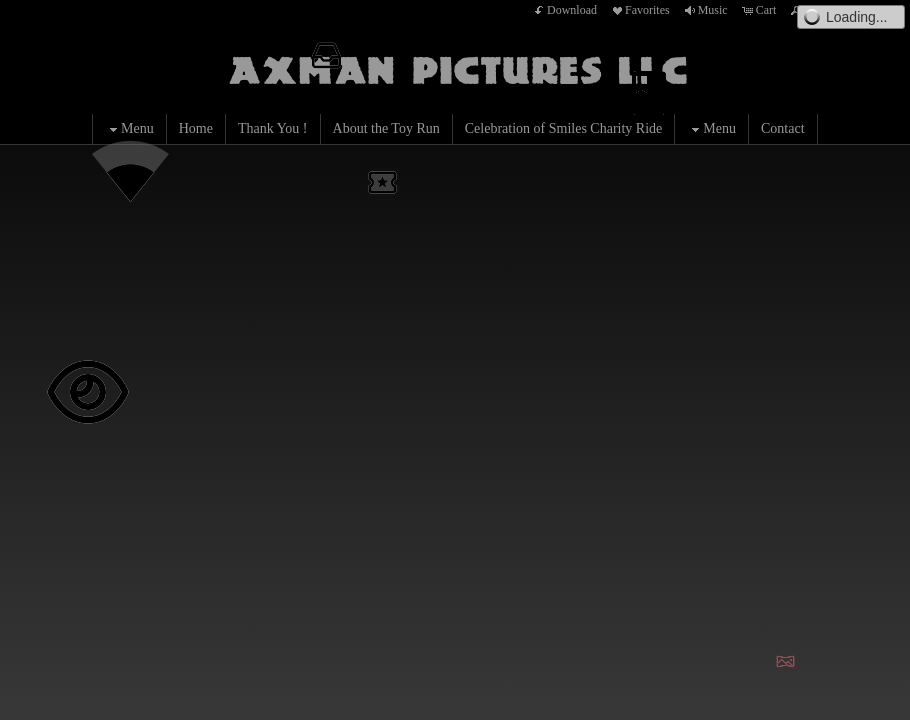 The height and width of the screenshot is (720, 910). What do you see at coordinates (130, 170) in the screenshot?
I see `indicates weak wifi signal strength` at bounding box center [130, 170].